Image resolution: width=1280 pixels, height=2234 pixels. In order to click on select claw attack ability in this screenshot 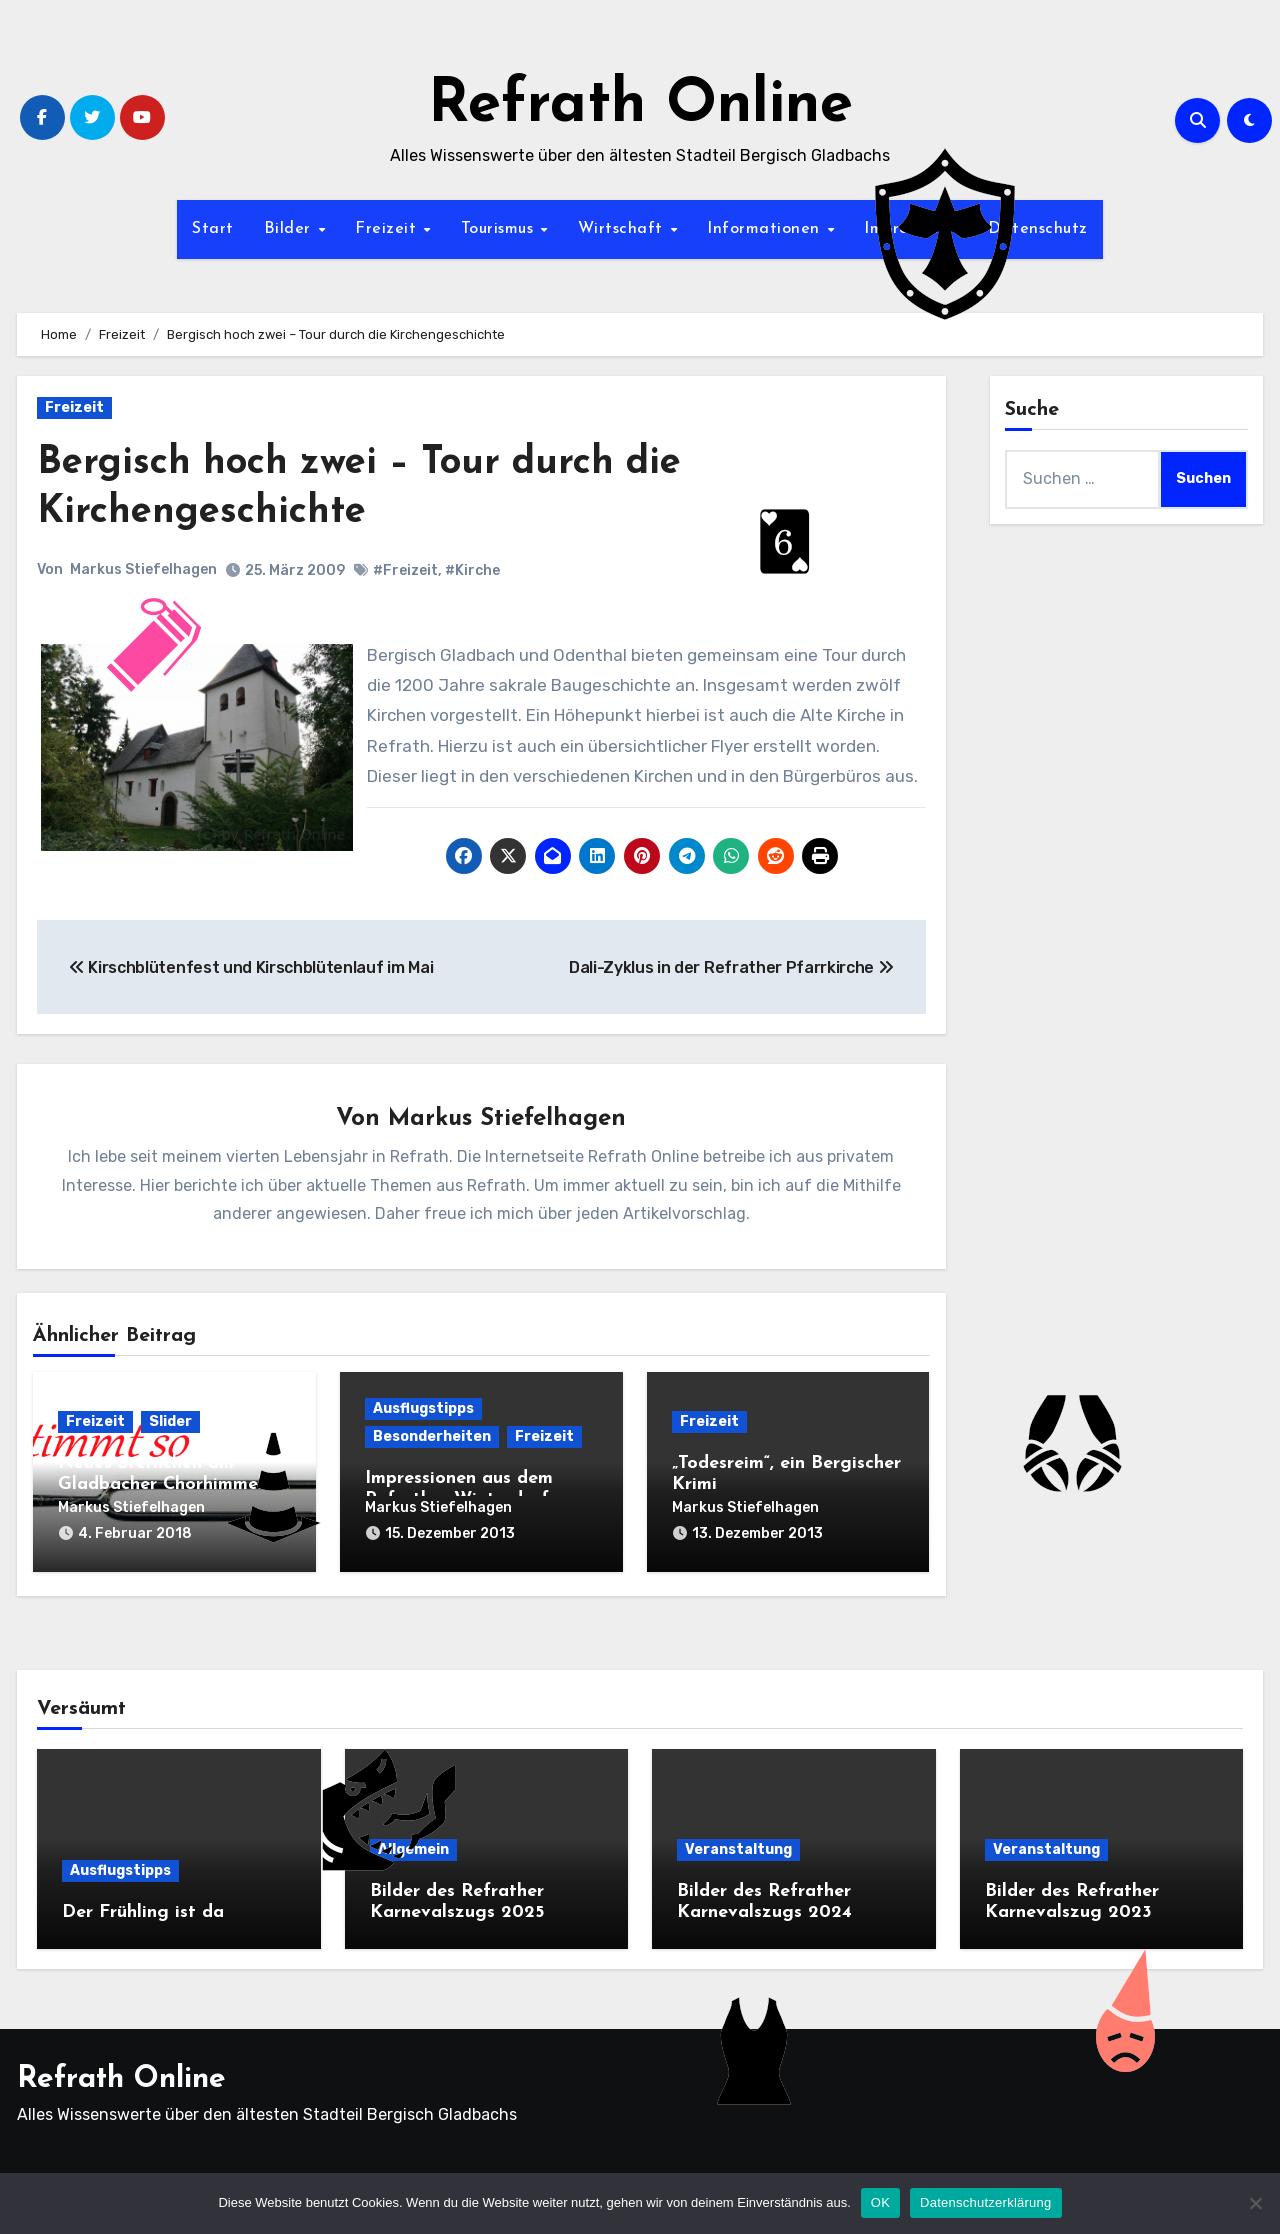, I will do `click(1072, 1442)`.